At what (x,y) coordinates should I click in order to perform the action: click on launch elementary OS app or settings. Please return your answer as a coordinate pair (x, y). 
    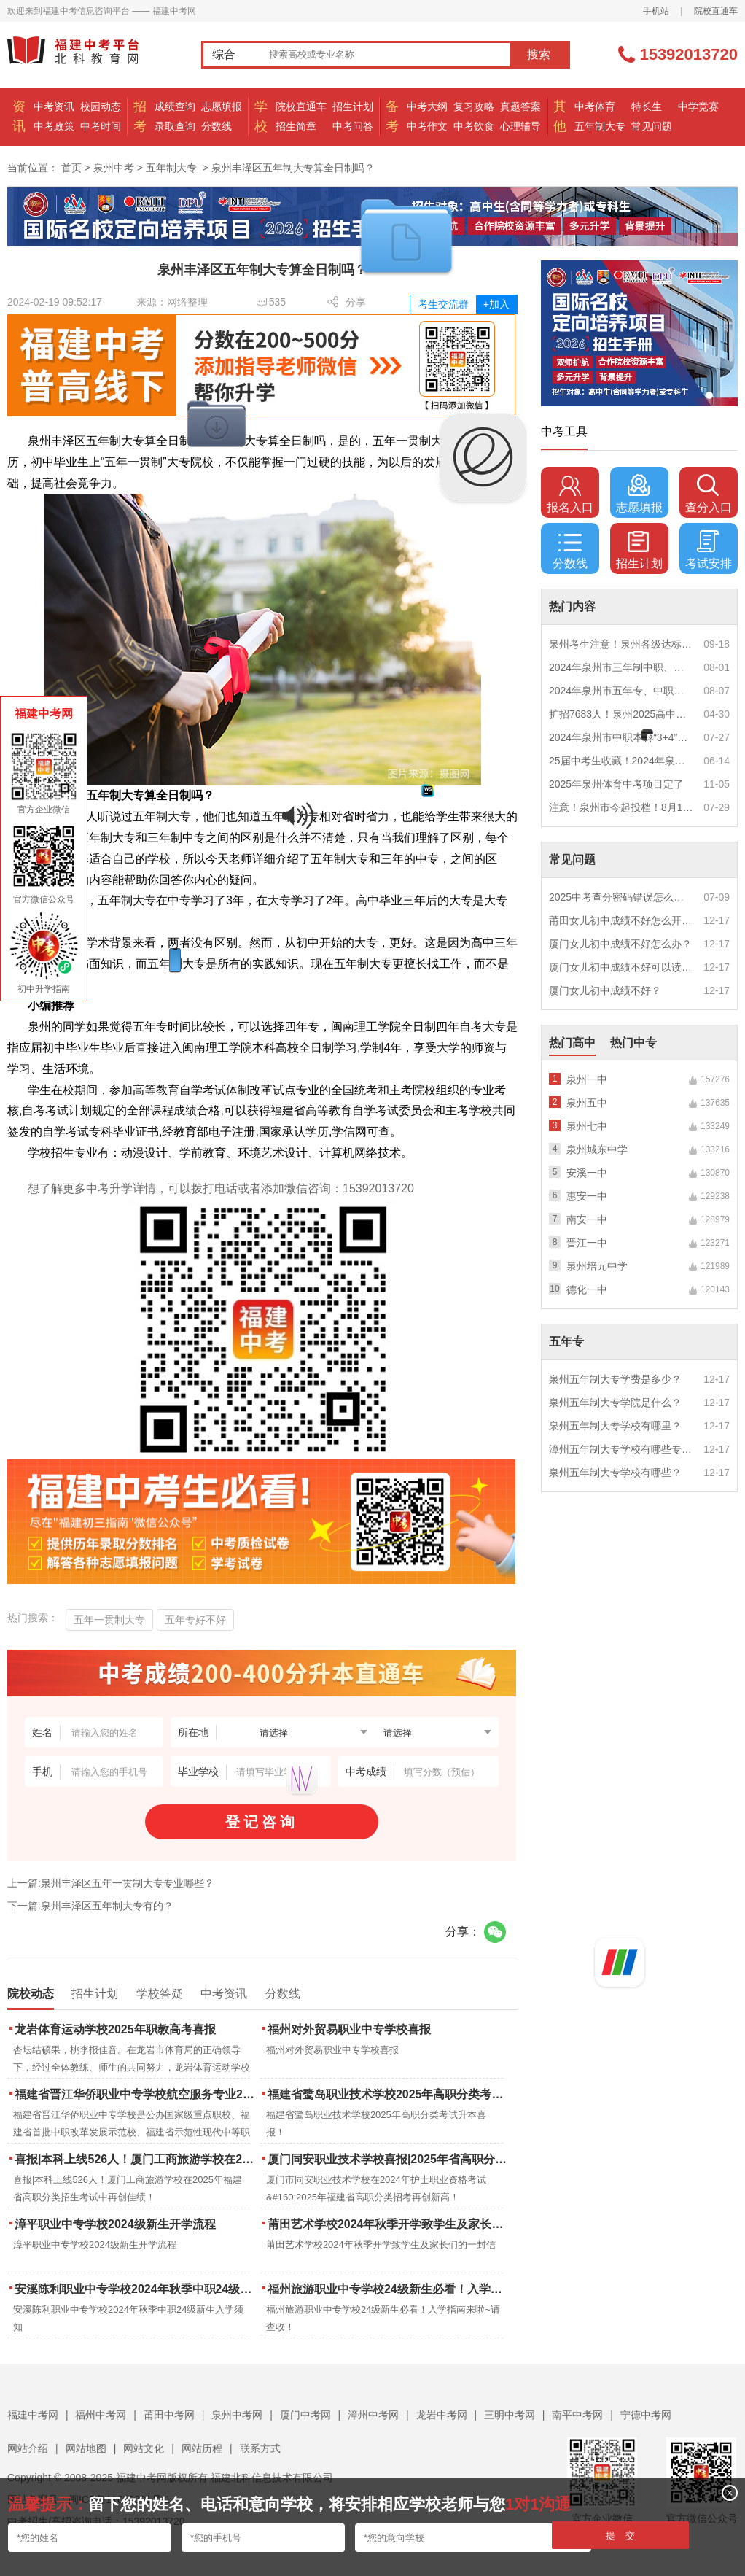
    Looking at the image, I should click on (483, 457).